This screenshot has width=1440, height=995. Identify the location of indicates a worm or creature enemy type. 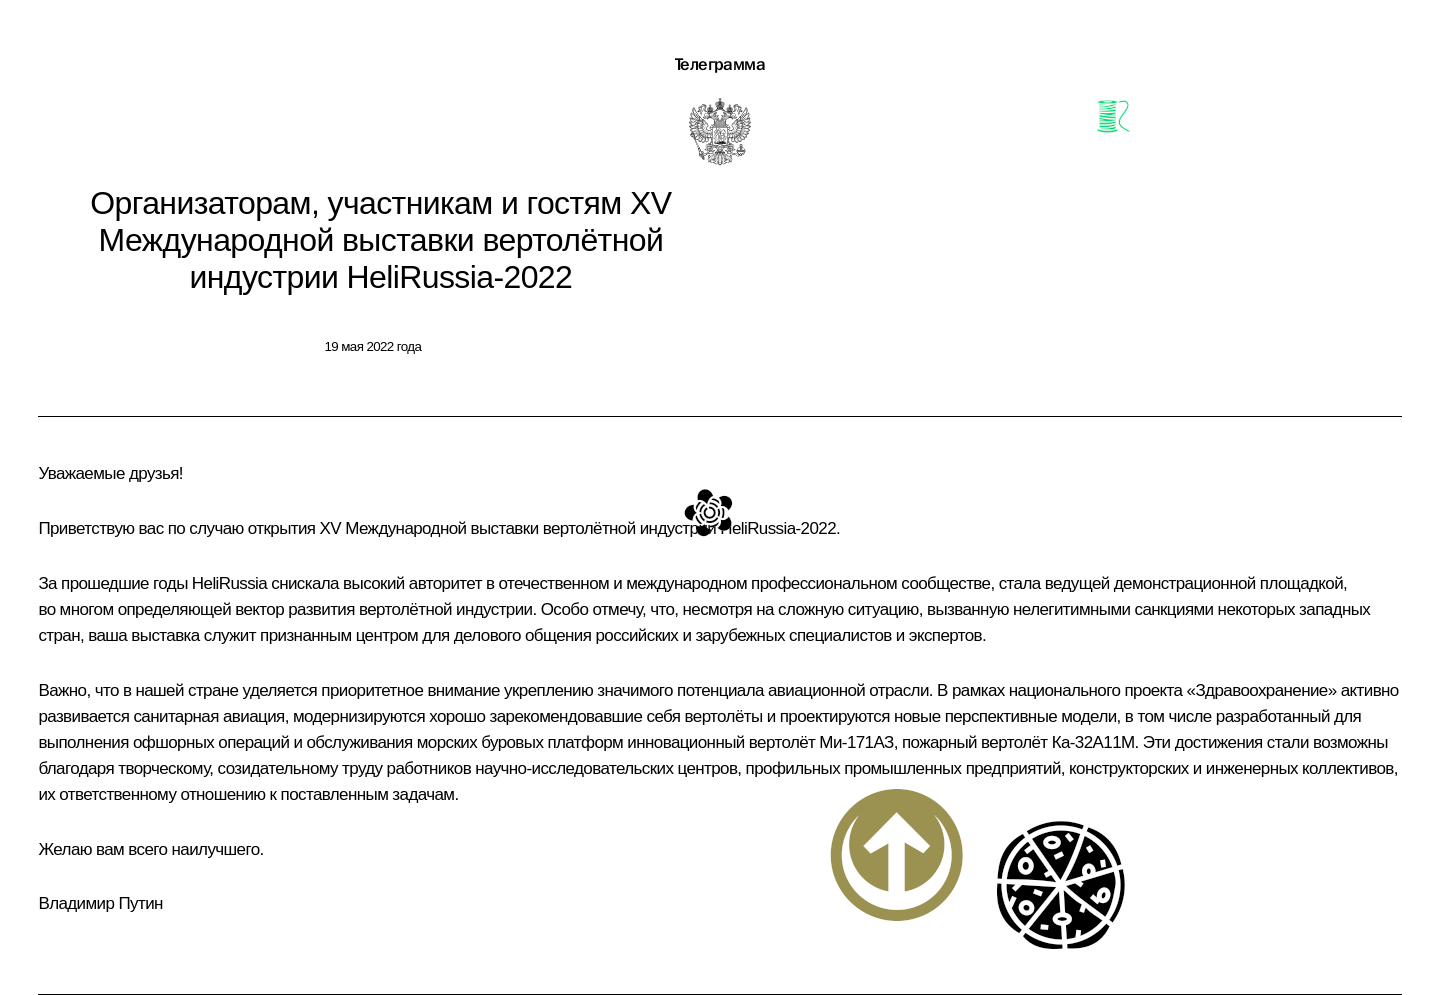
(708, 512).